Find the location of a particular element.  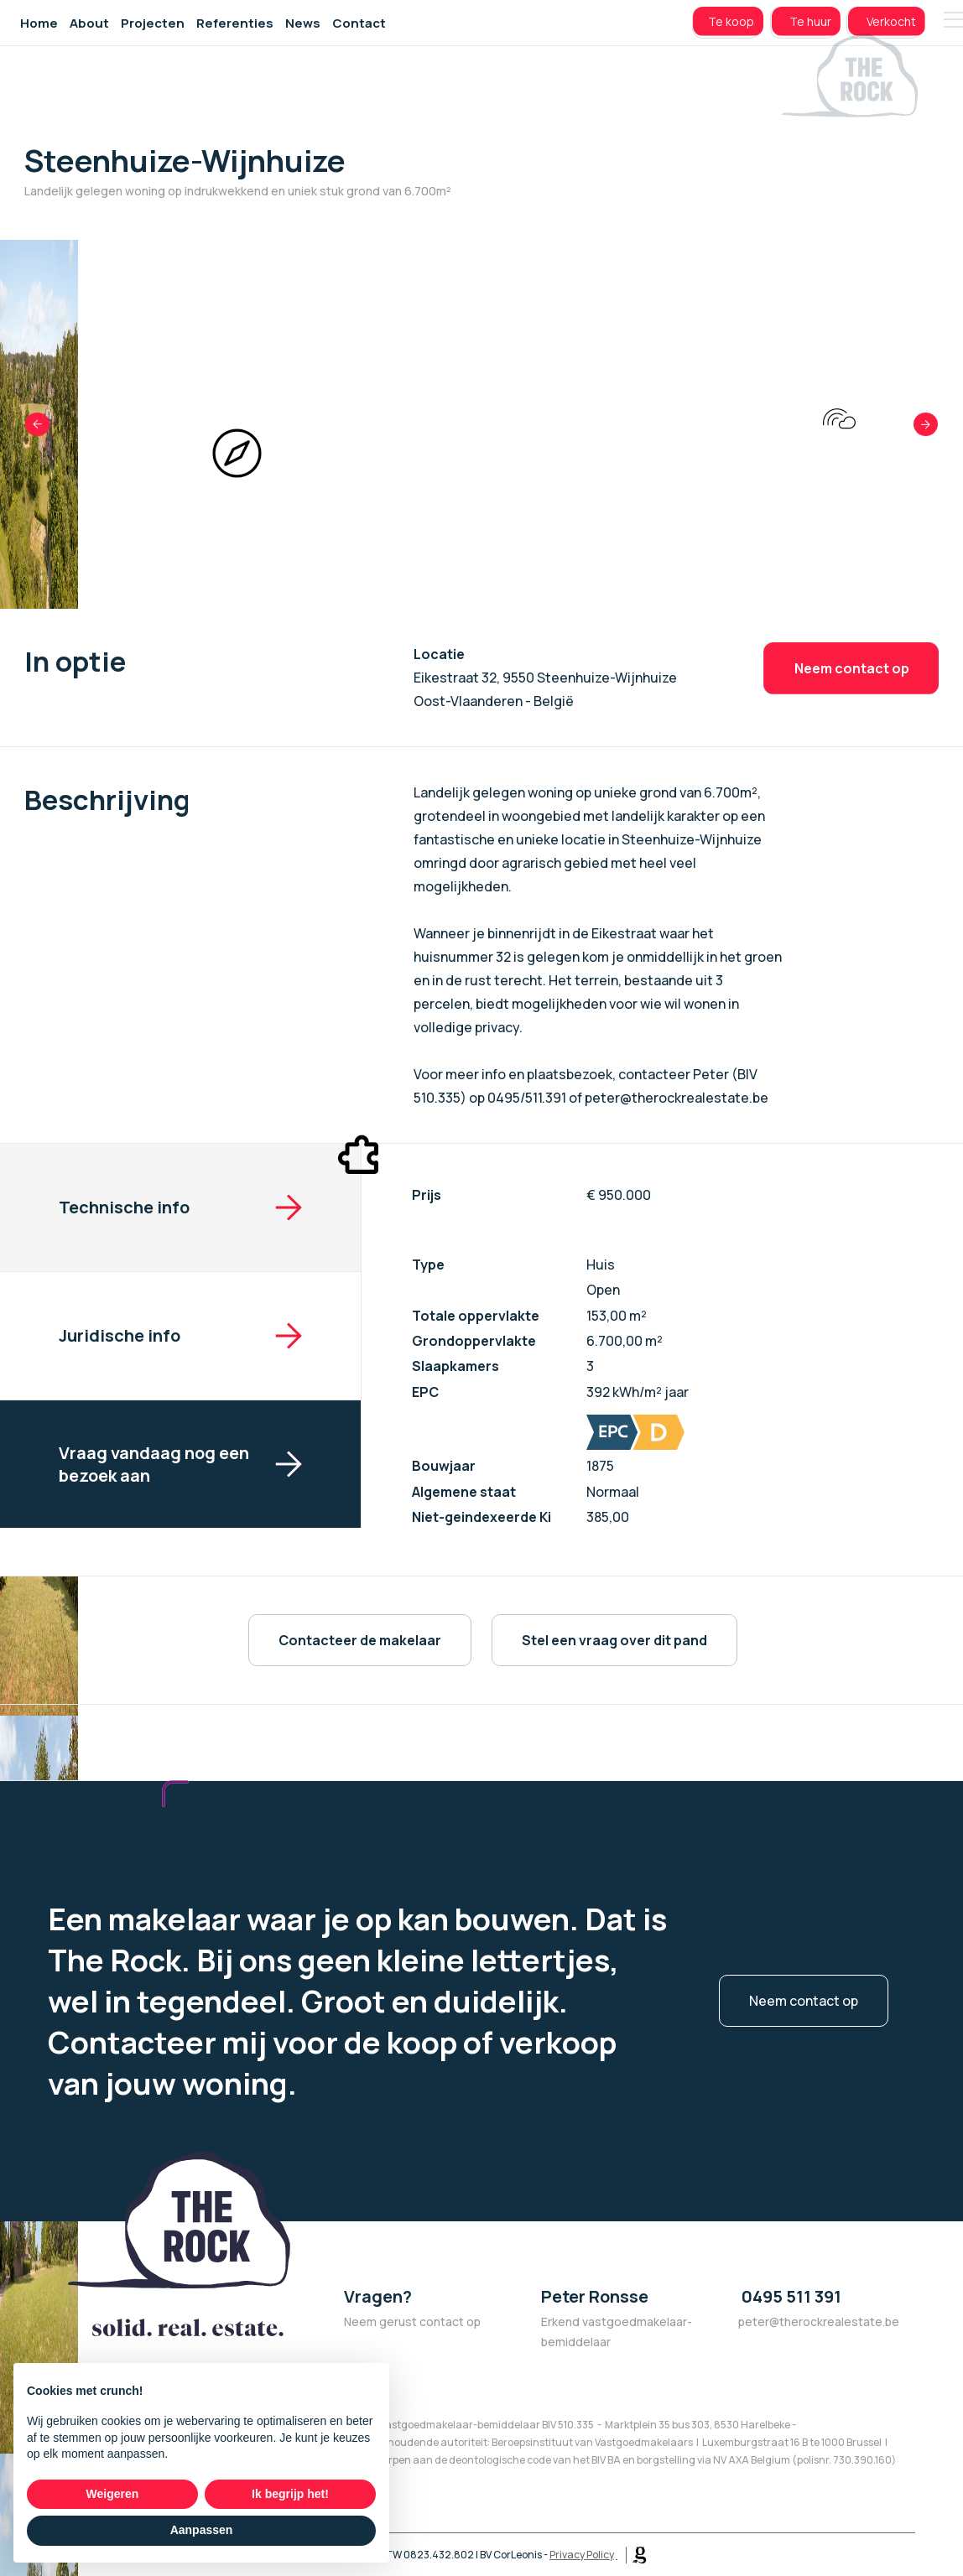

access plugins or extensions is located at coordinates (360, 1156).